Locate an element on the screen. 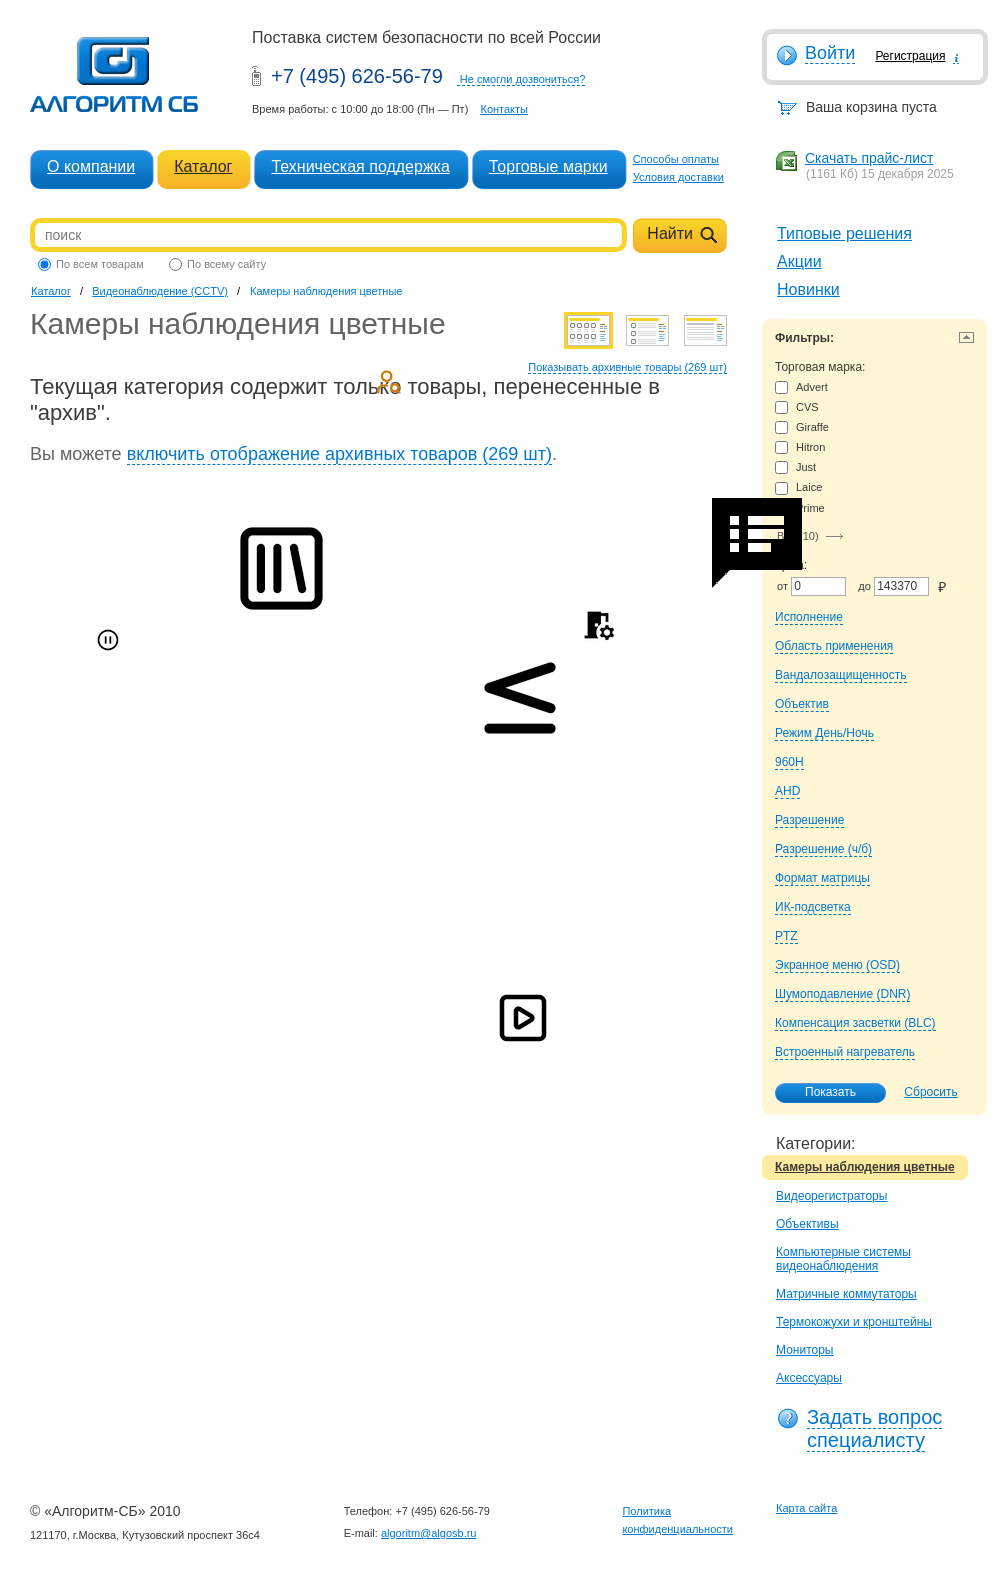 Image resolution: width=1002 pixels, height=1577 pixels. access your media library is located at coordinates (281, 568).